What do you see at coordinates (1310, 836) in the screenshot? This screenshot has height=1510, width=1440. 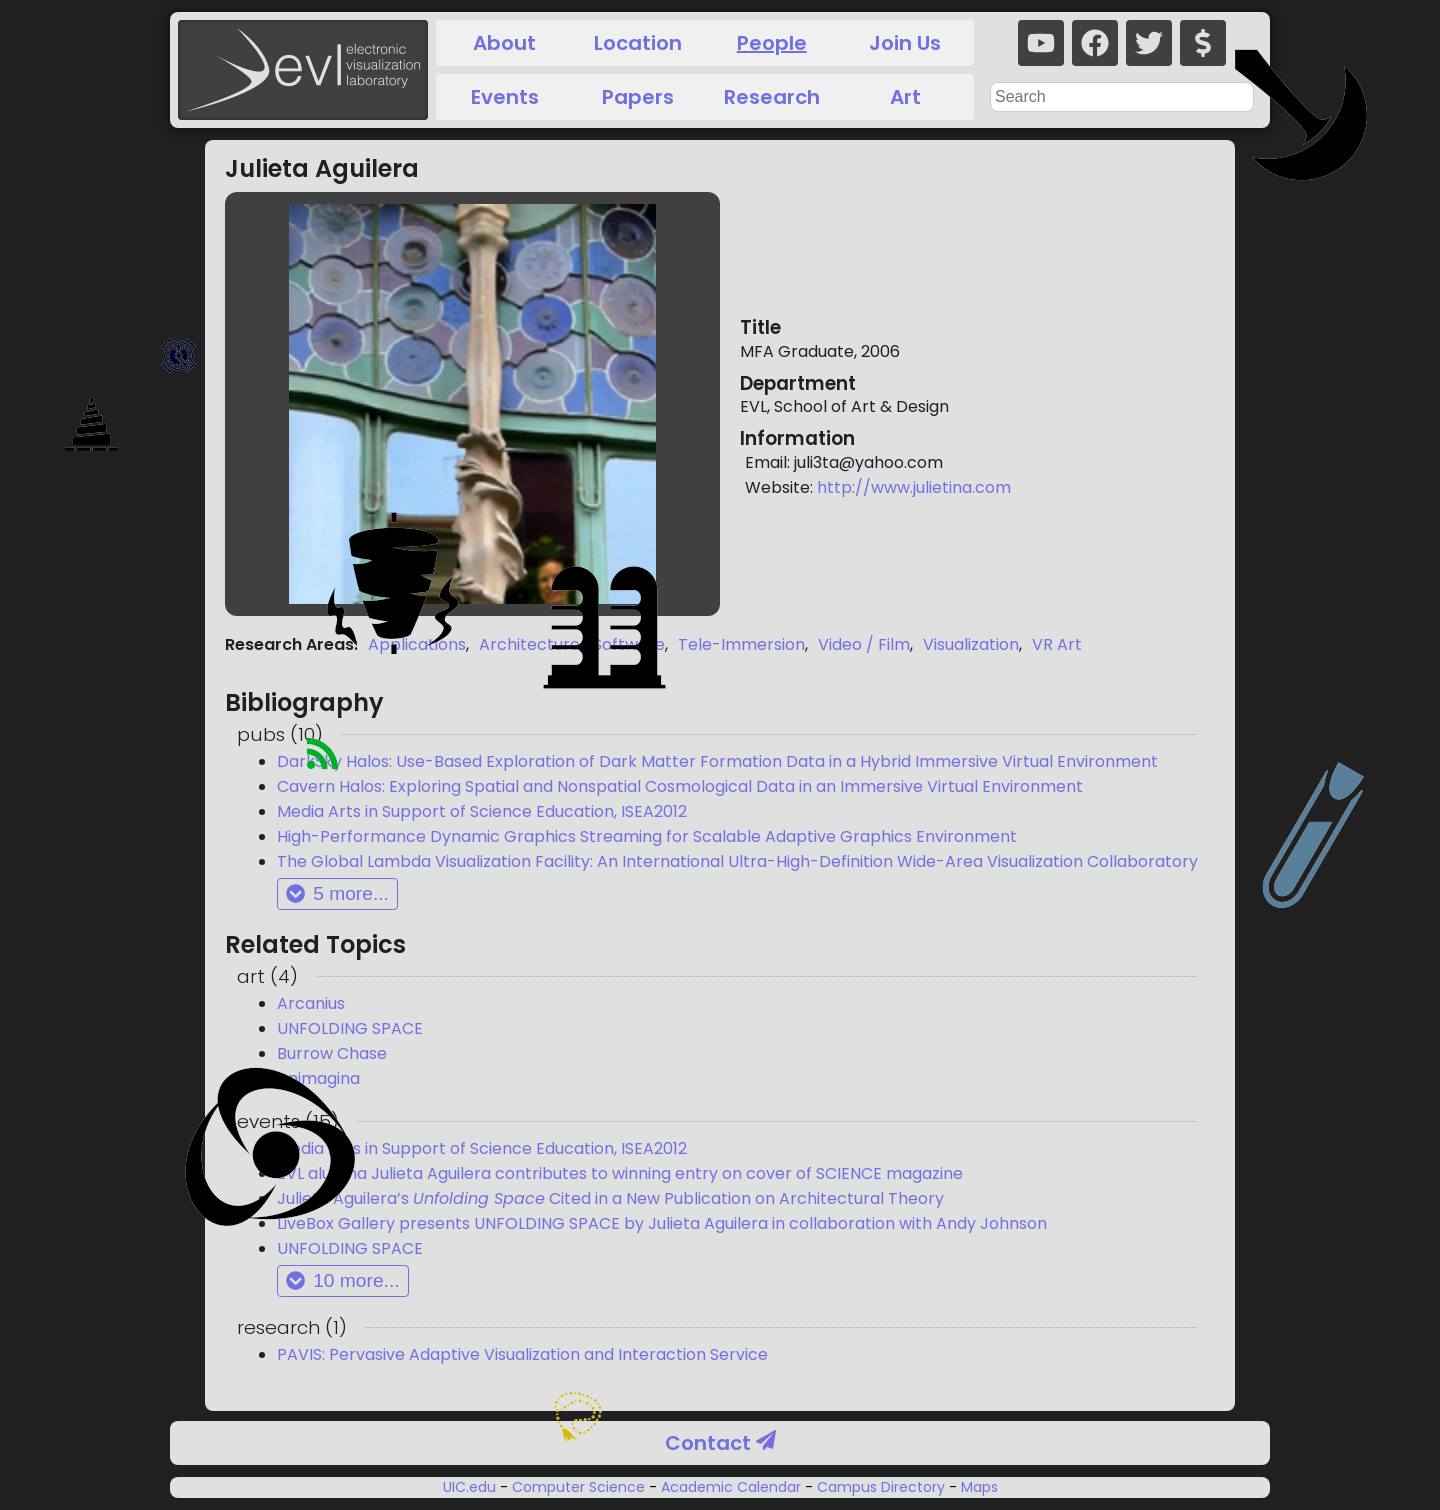 I see `collect or store a potion item` at bounding box center [1310, 836].